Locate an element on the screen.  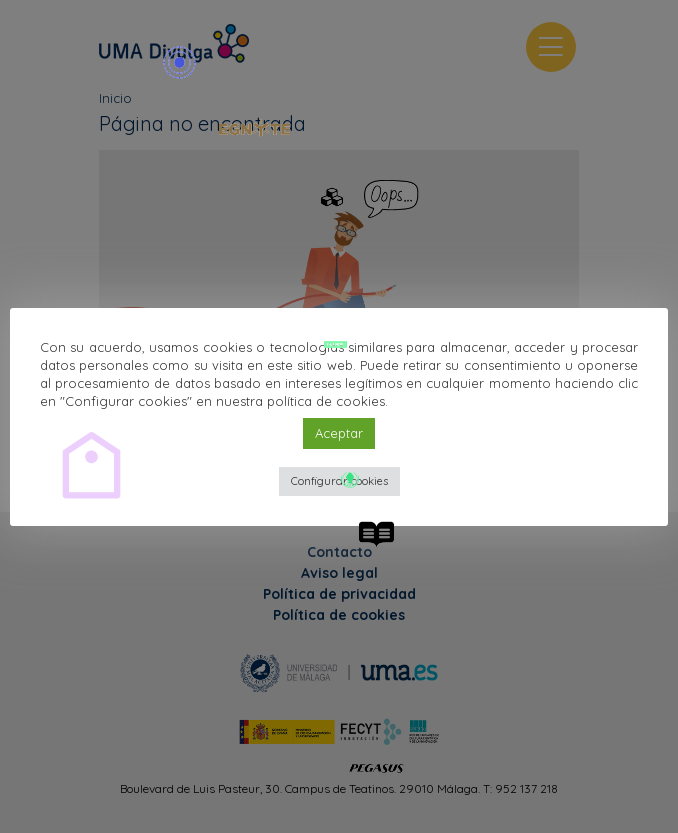
open GitKraken git client is located at coordinates (350, 480).